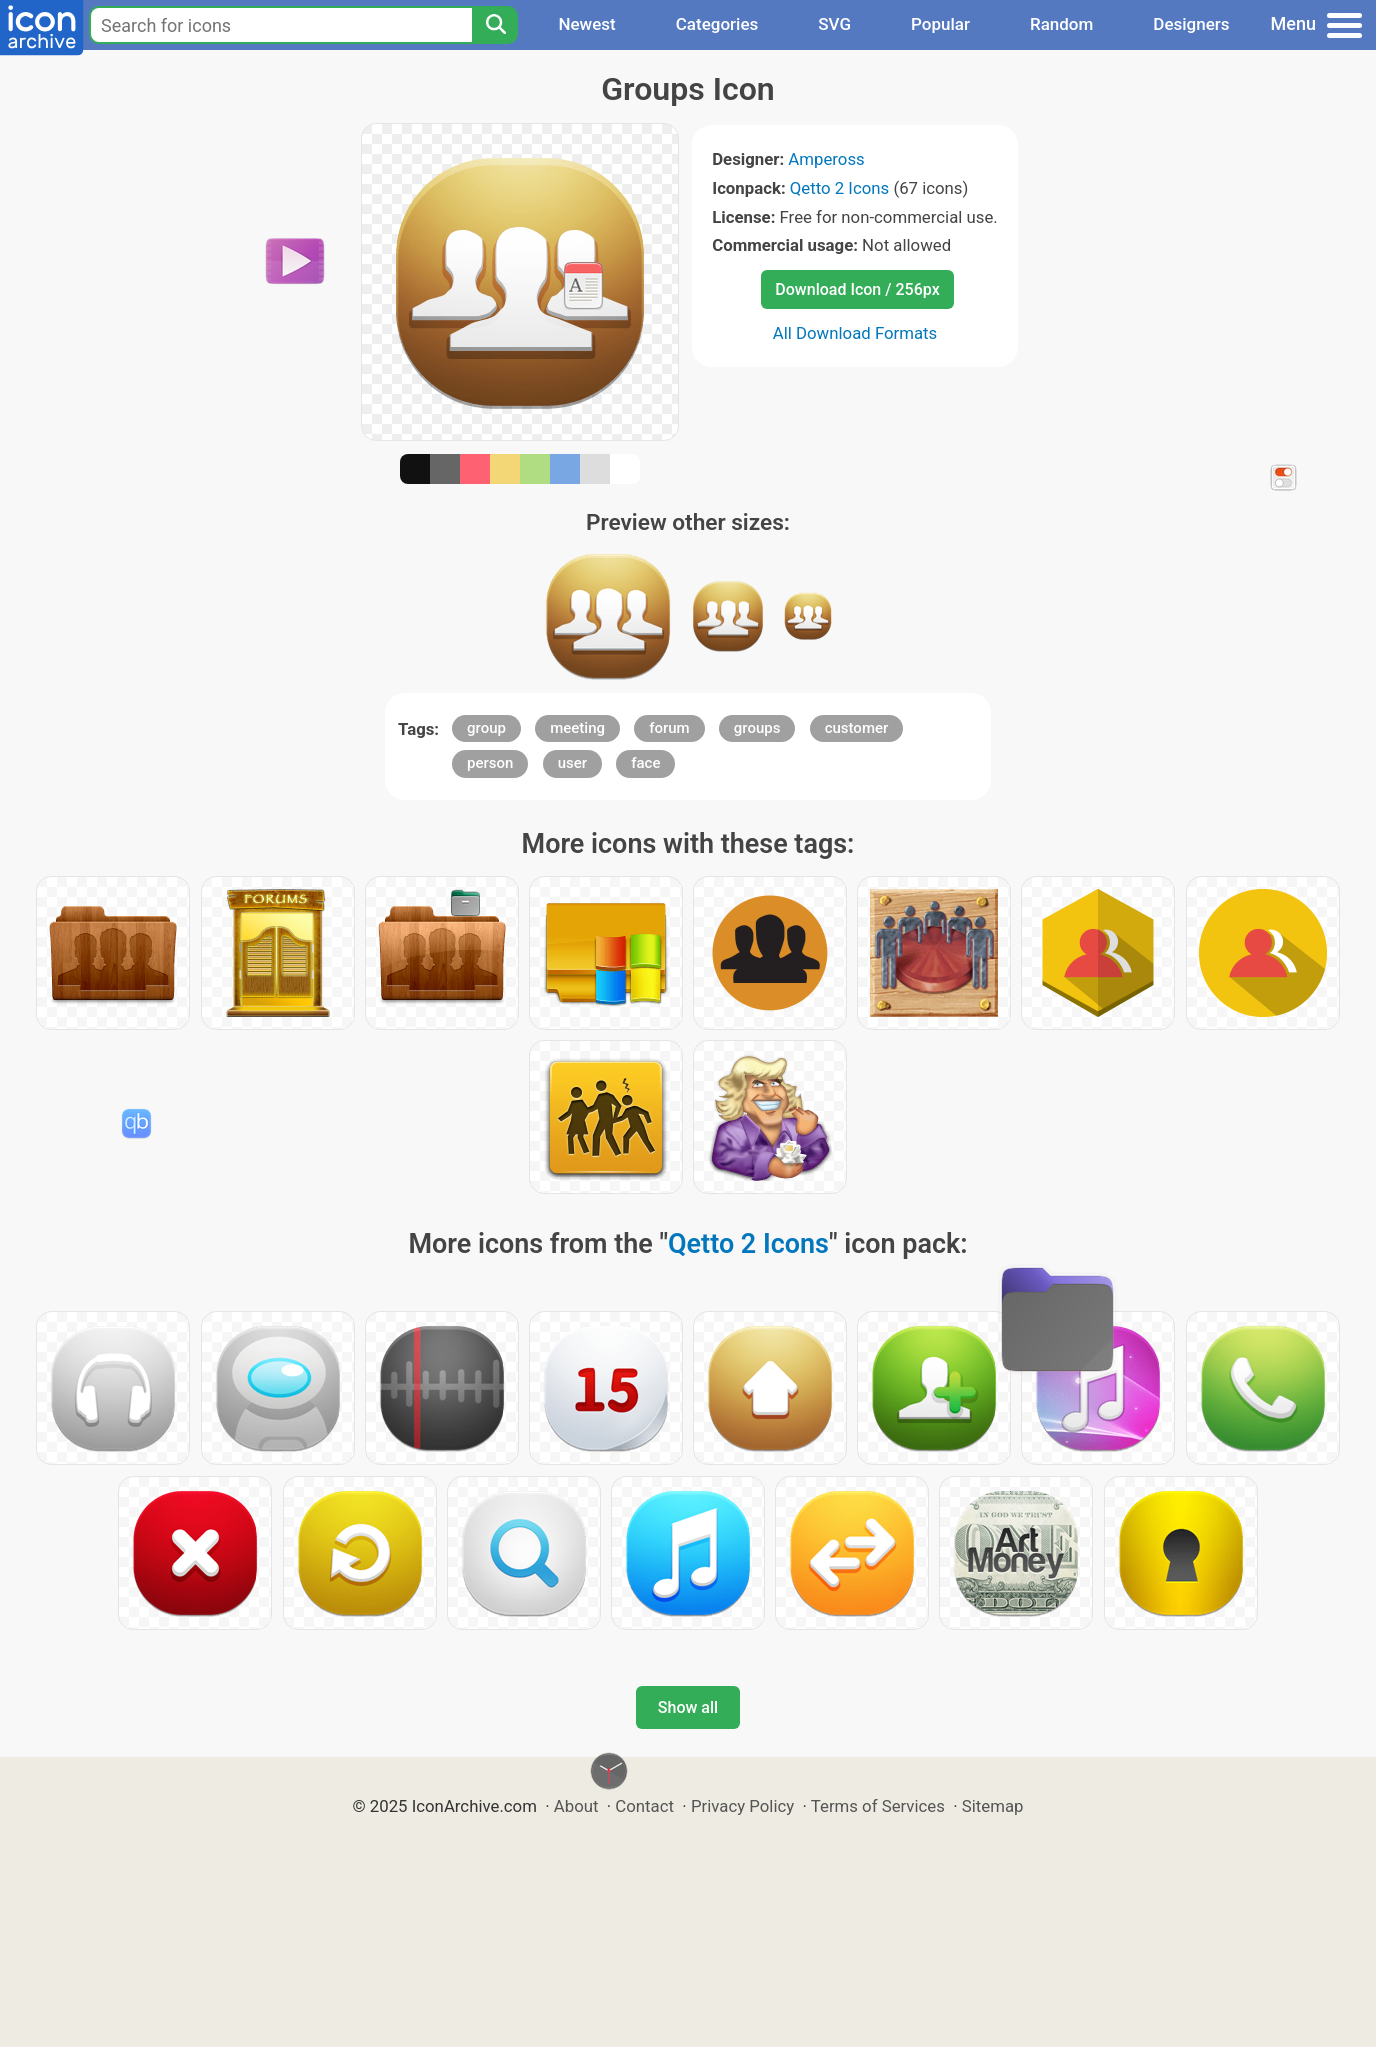  I want to click on open the clocks application, so click(609, 1771).